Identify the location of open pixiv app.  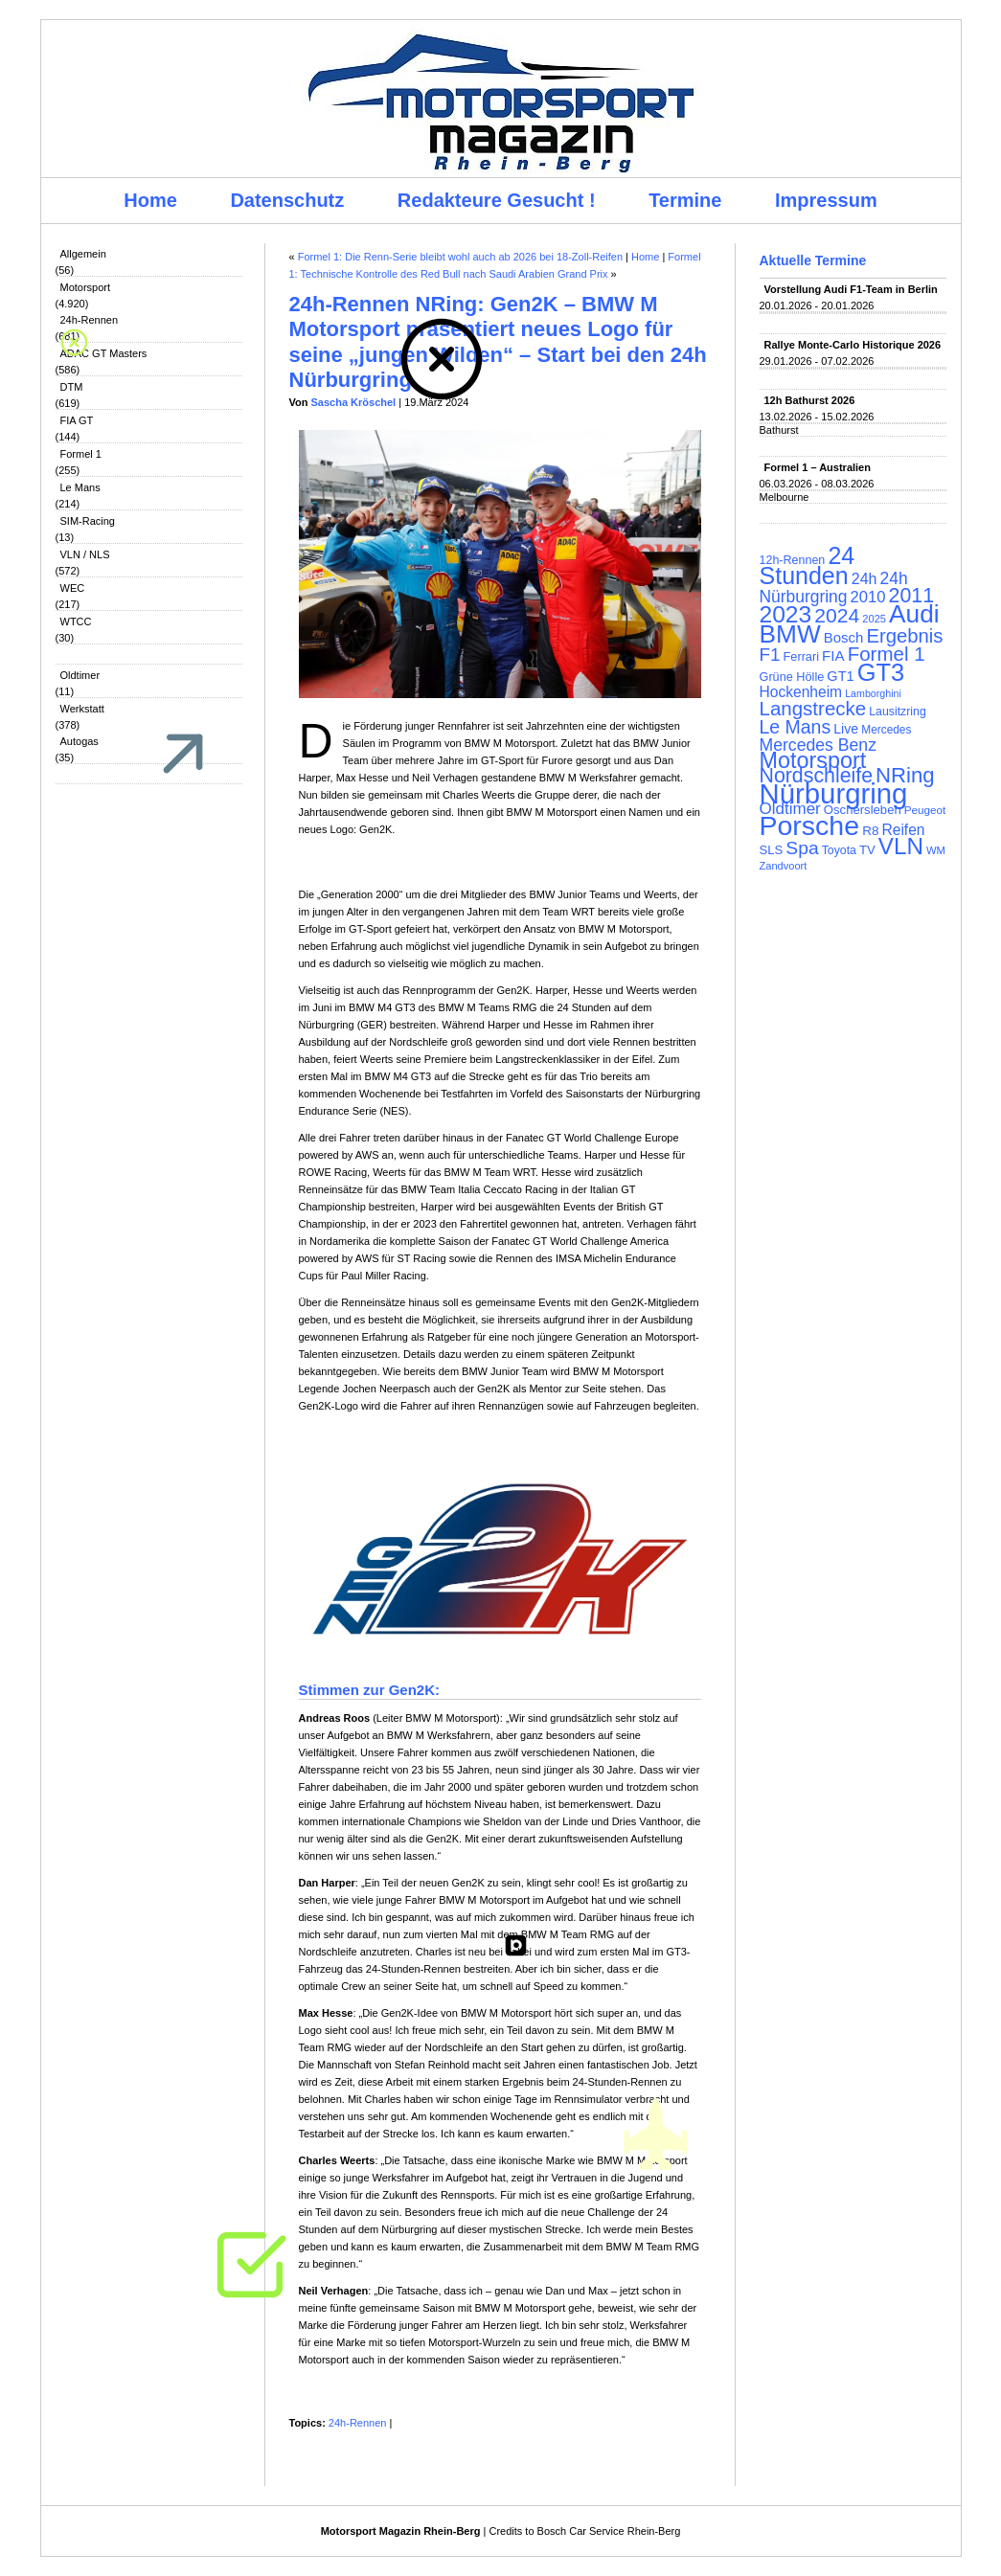
(515, 1945).